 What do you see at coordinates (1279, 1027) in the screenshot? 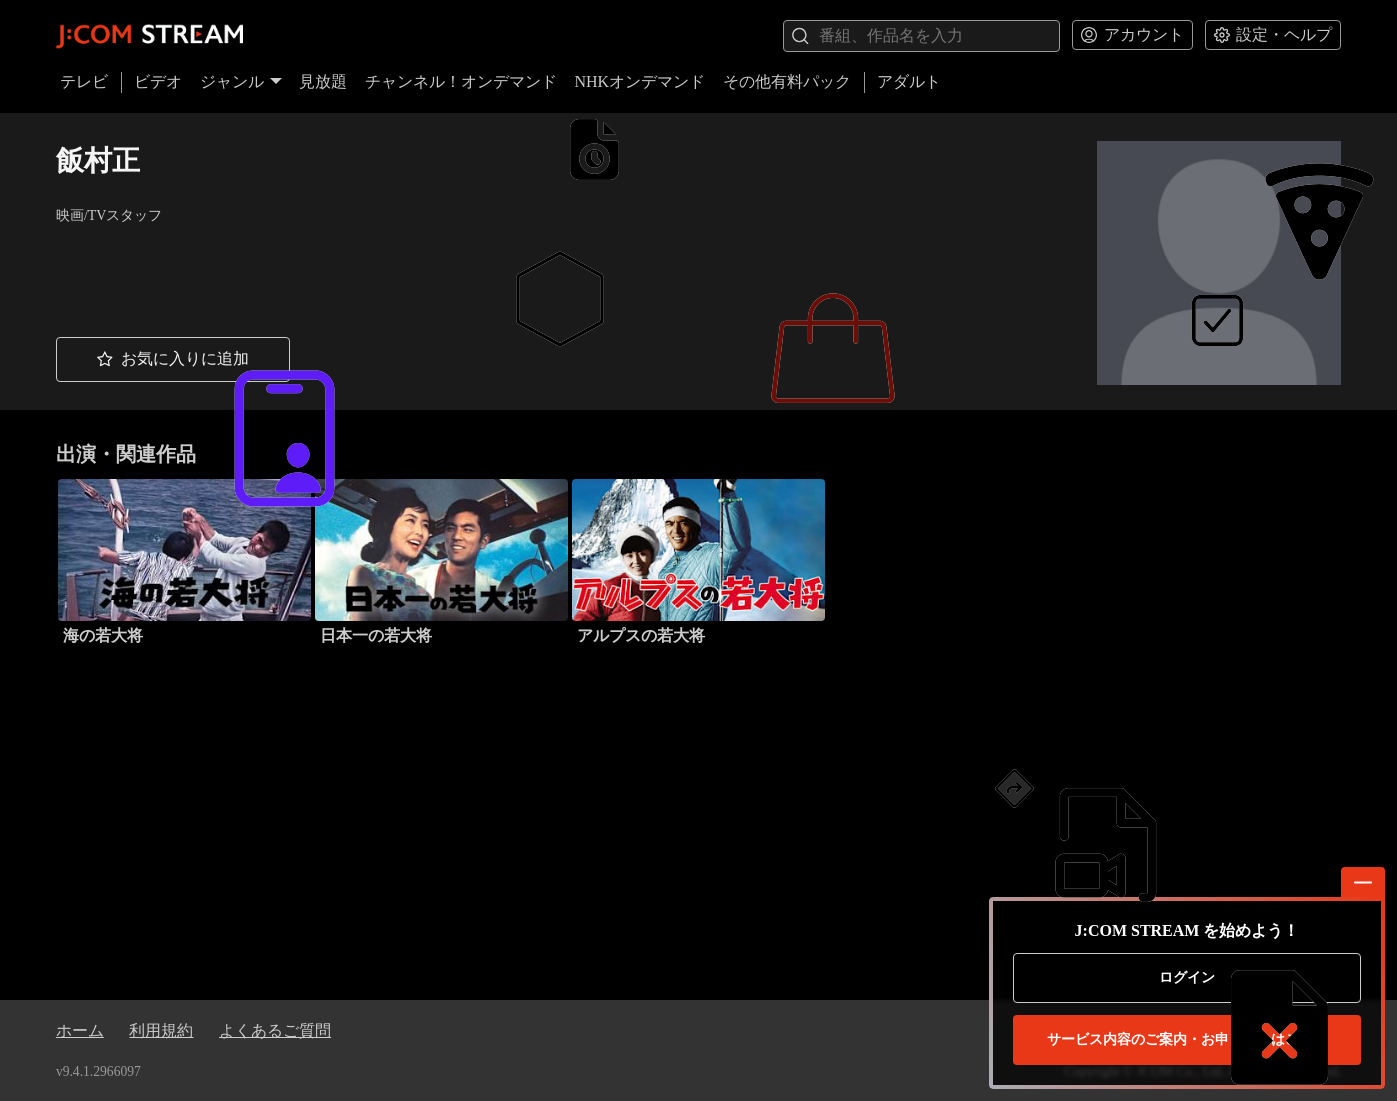
I see `delete or remove a file` at bounding box center [1279, 1027].